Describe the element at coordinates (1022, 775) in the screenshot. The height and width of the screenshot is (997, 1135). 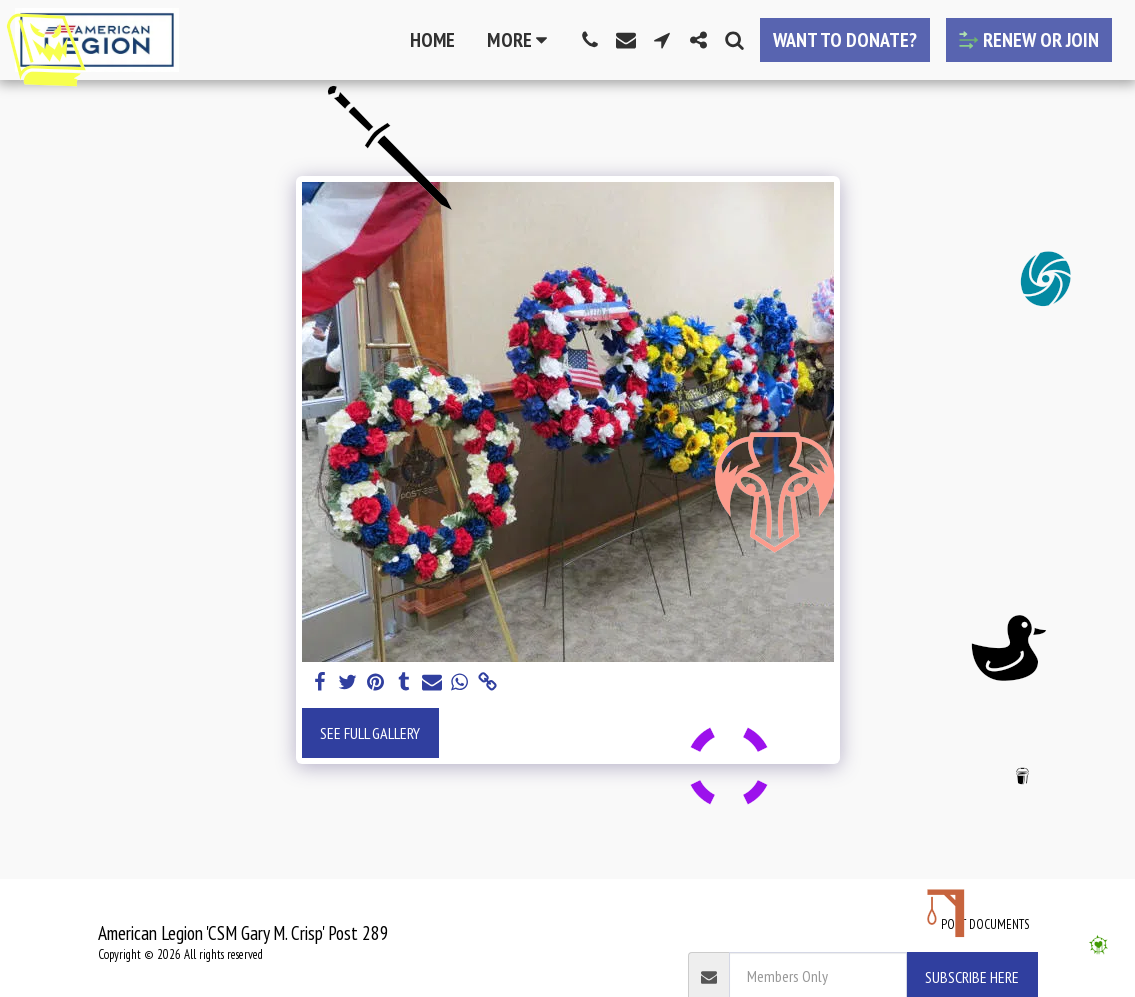
I see `empty inventory slot or container` at that location.